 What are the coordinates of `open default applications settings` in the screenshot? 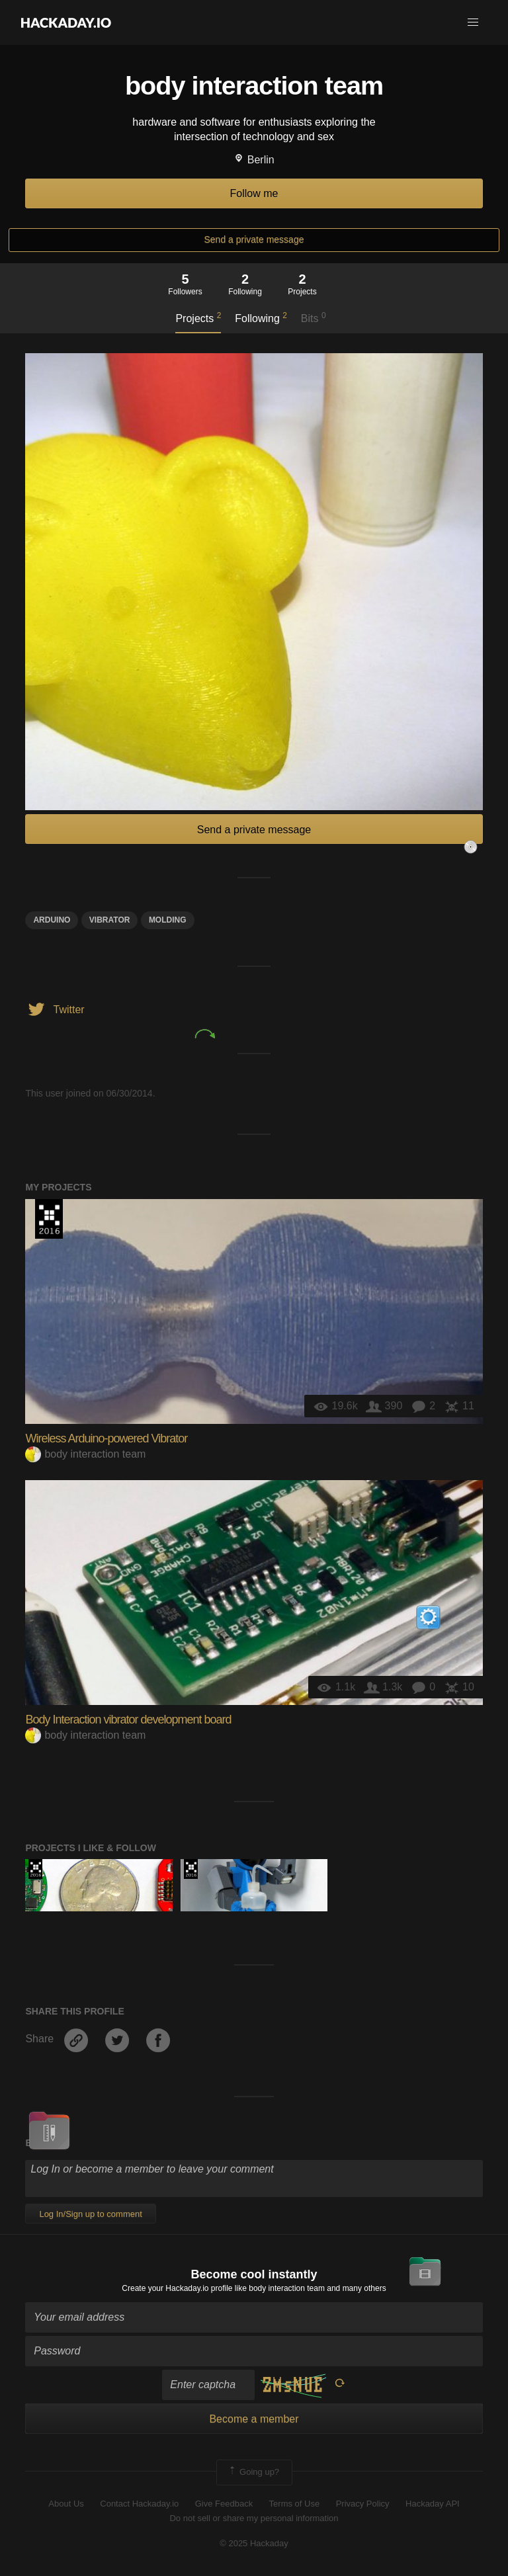 It's located at (428, 1617).